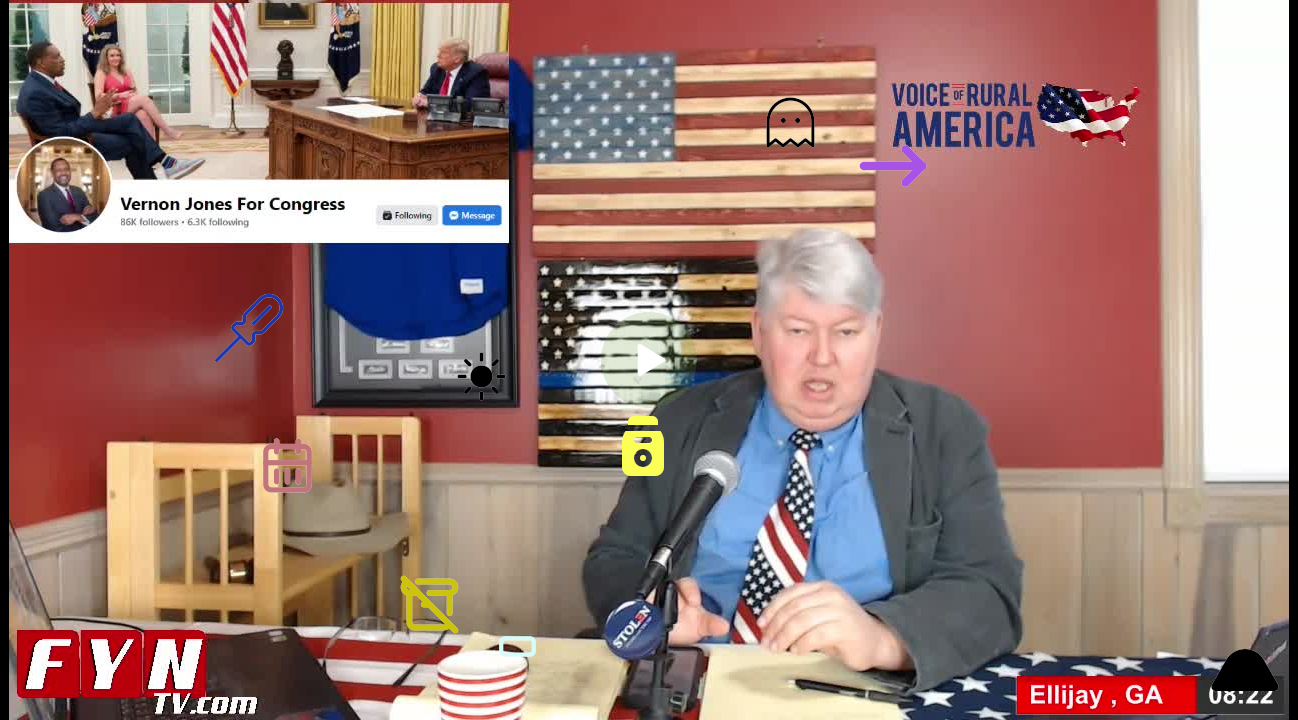  I want to click on indicates dairy or milk product category, so click(643, 446).